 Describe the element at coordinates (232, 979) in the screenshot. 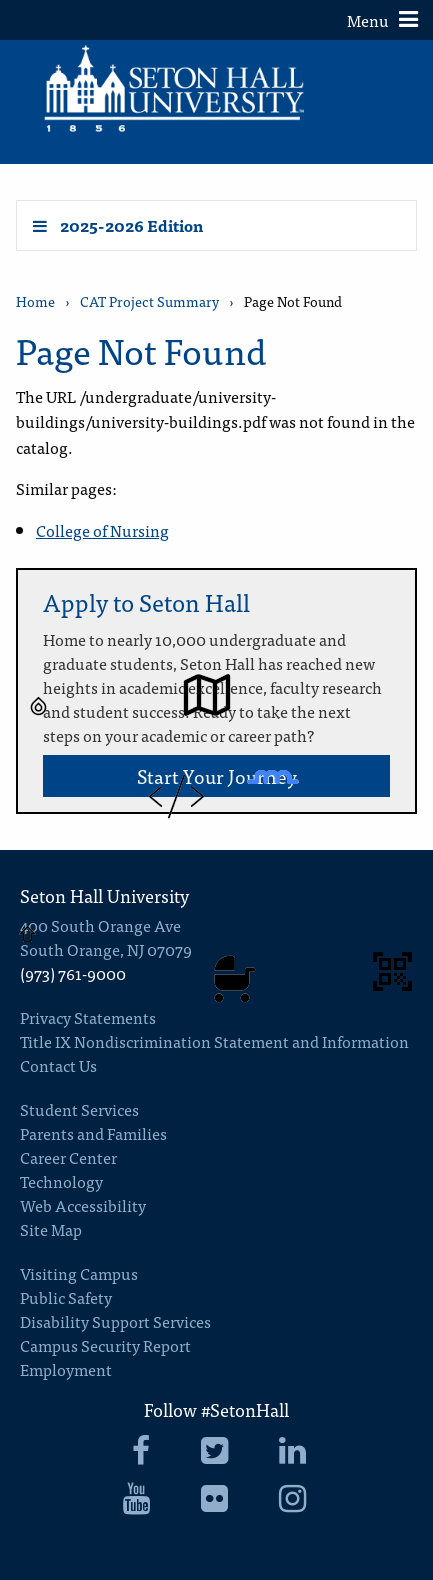

I see `access baby or parenting-related features` at that location.